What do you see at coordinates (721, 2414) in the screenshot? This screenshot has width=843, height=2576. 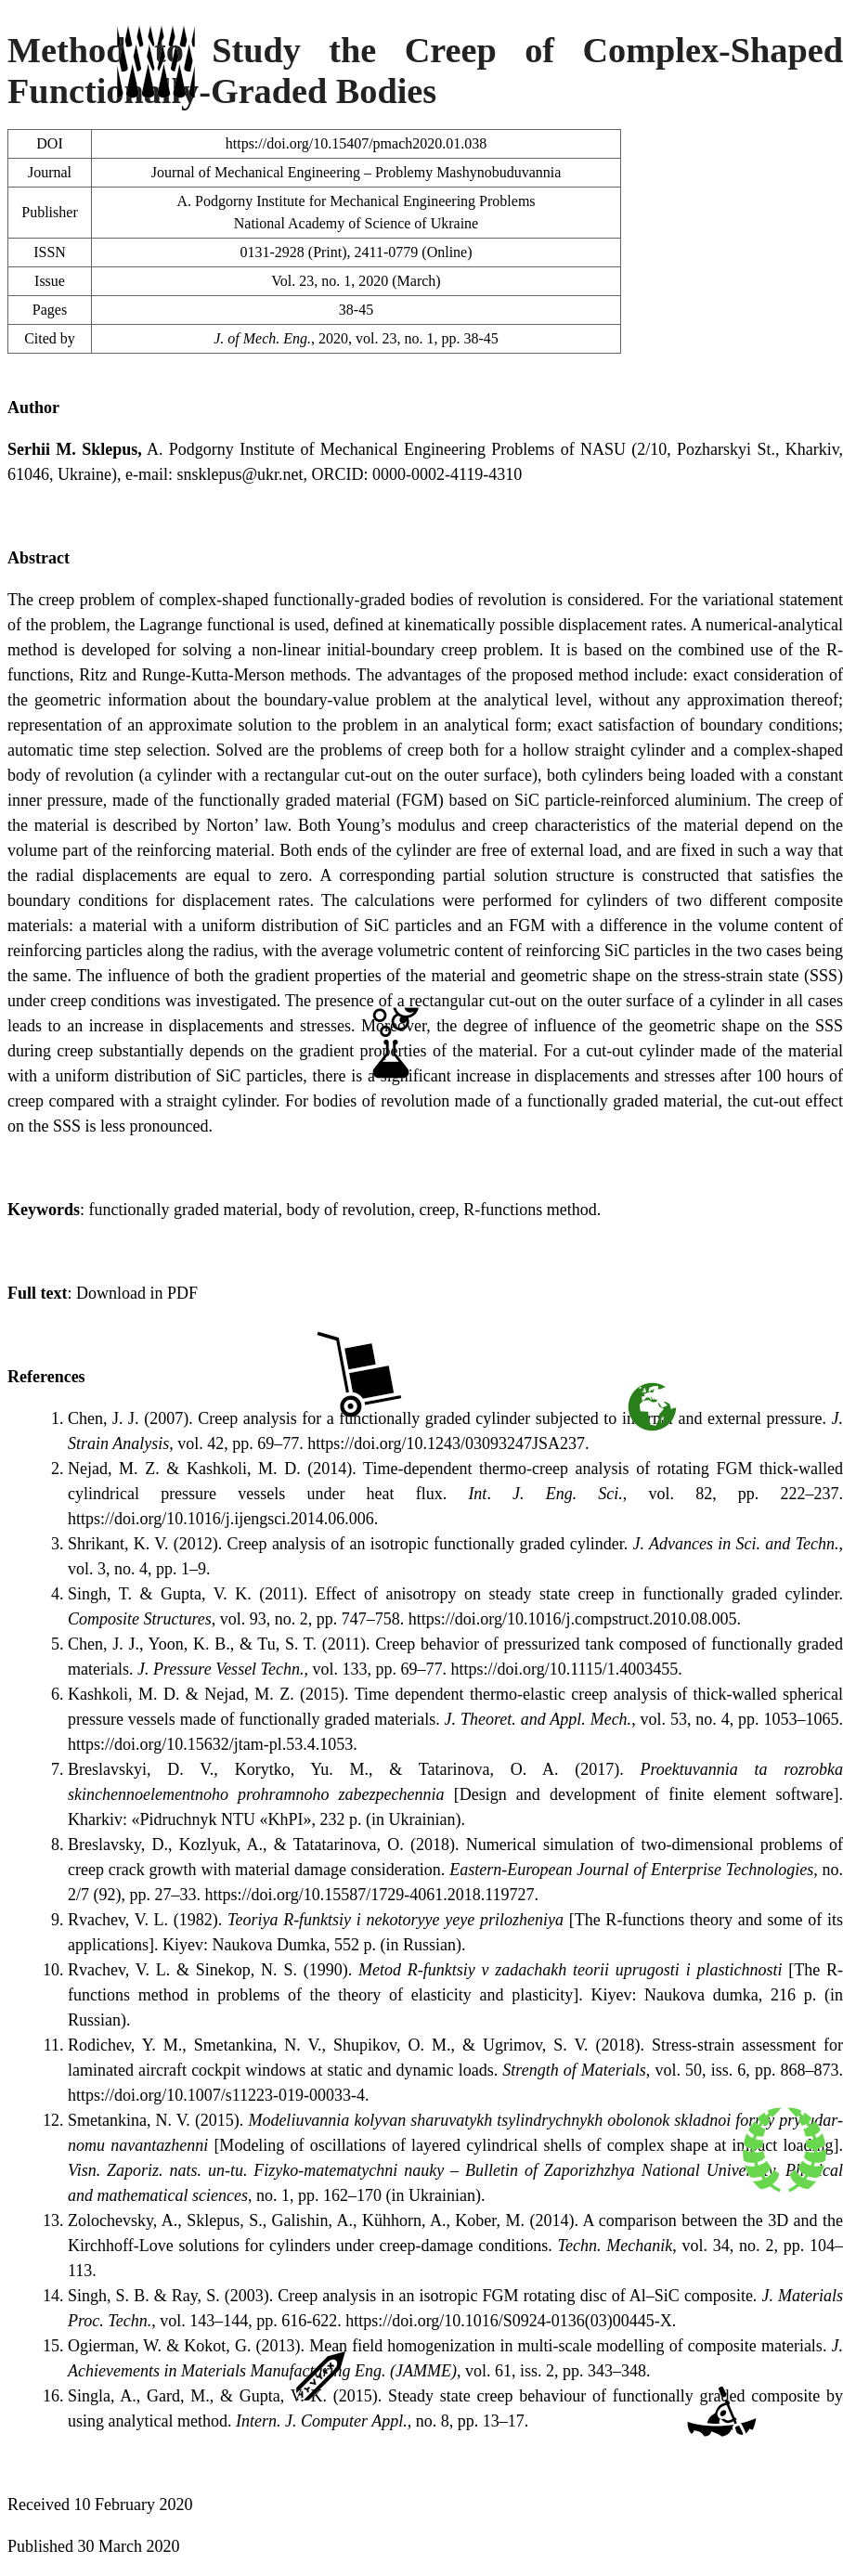 I see `access kayaking or canoeing activities` at bounding box center [721, 2414].